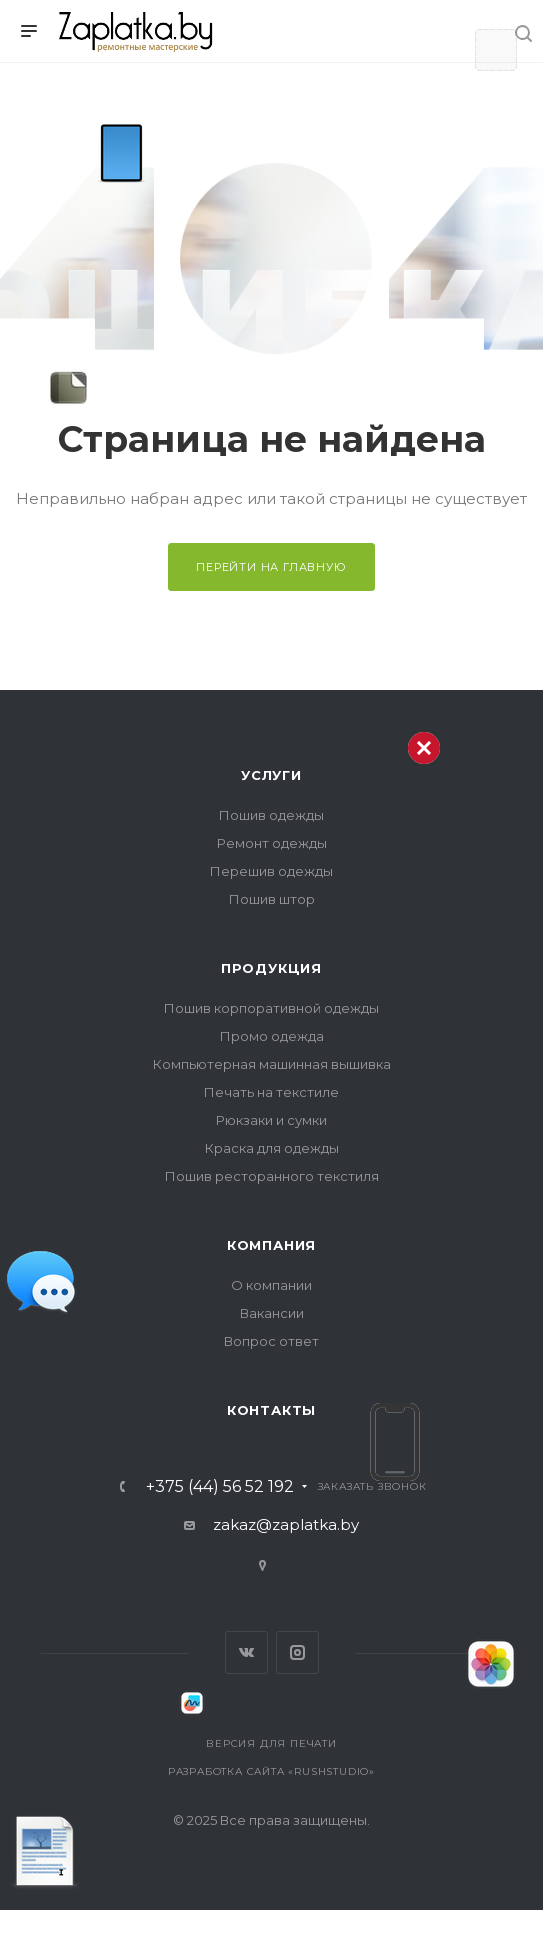 This screenshot has width=543, height=1935. Describe the element at coordinates (491, 1664) in the screenshot. I see `open the photos app` at that location.